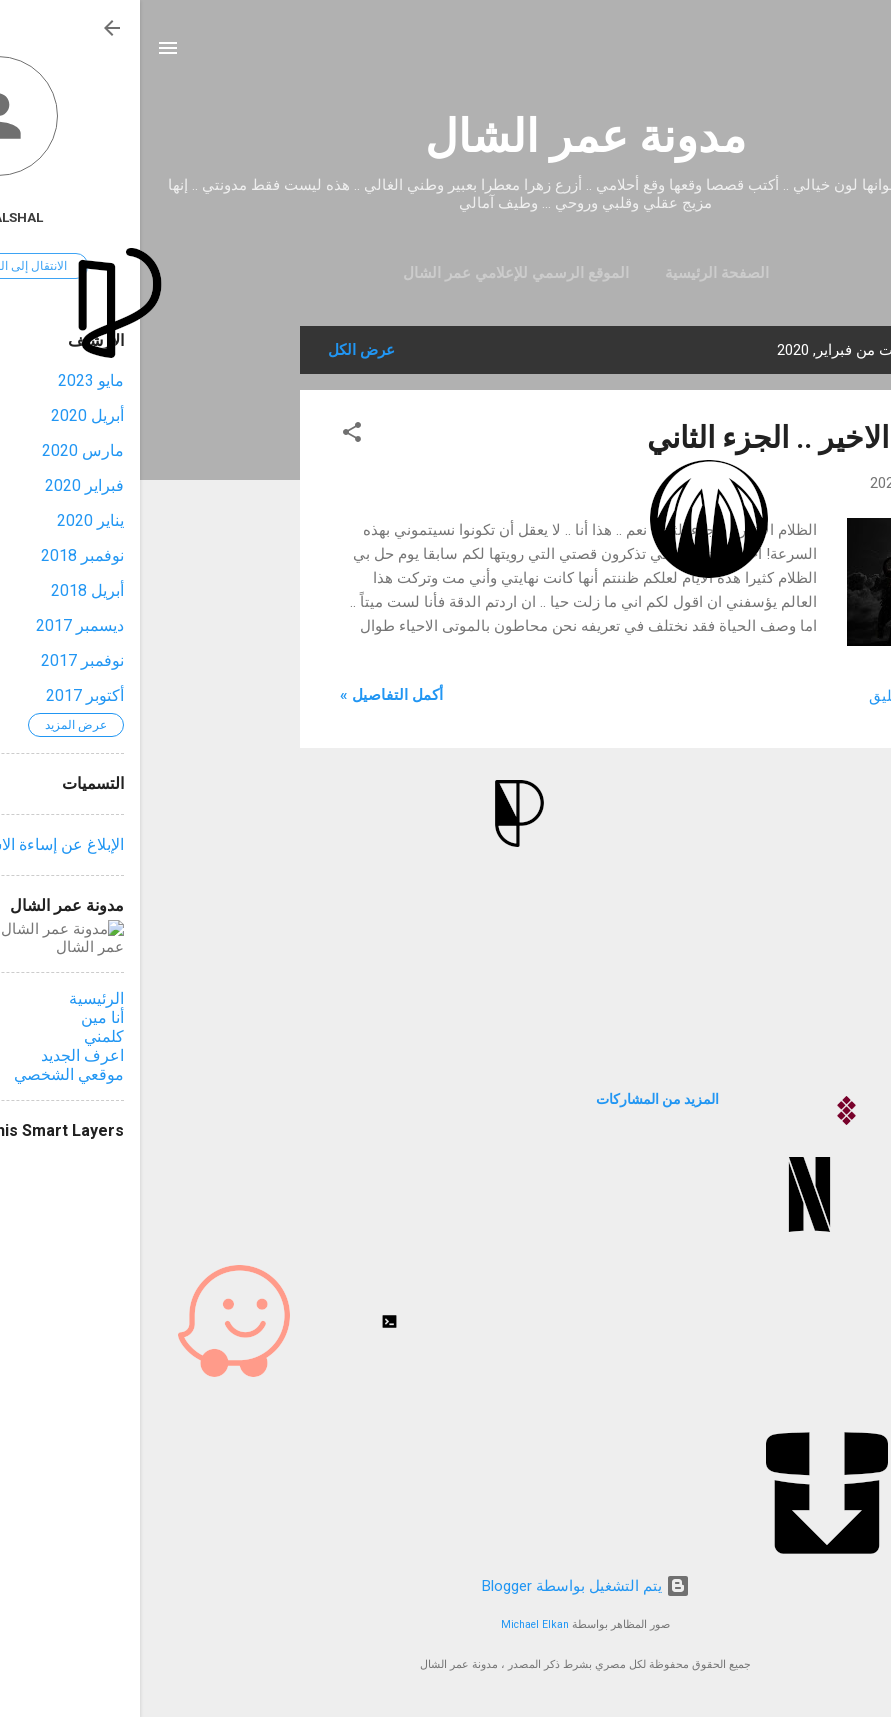 The image size is (891, 1717). I want to click on open terminal or command line interface, so click(389, 1321).